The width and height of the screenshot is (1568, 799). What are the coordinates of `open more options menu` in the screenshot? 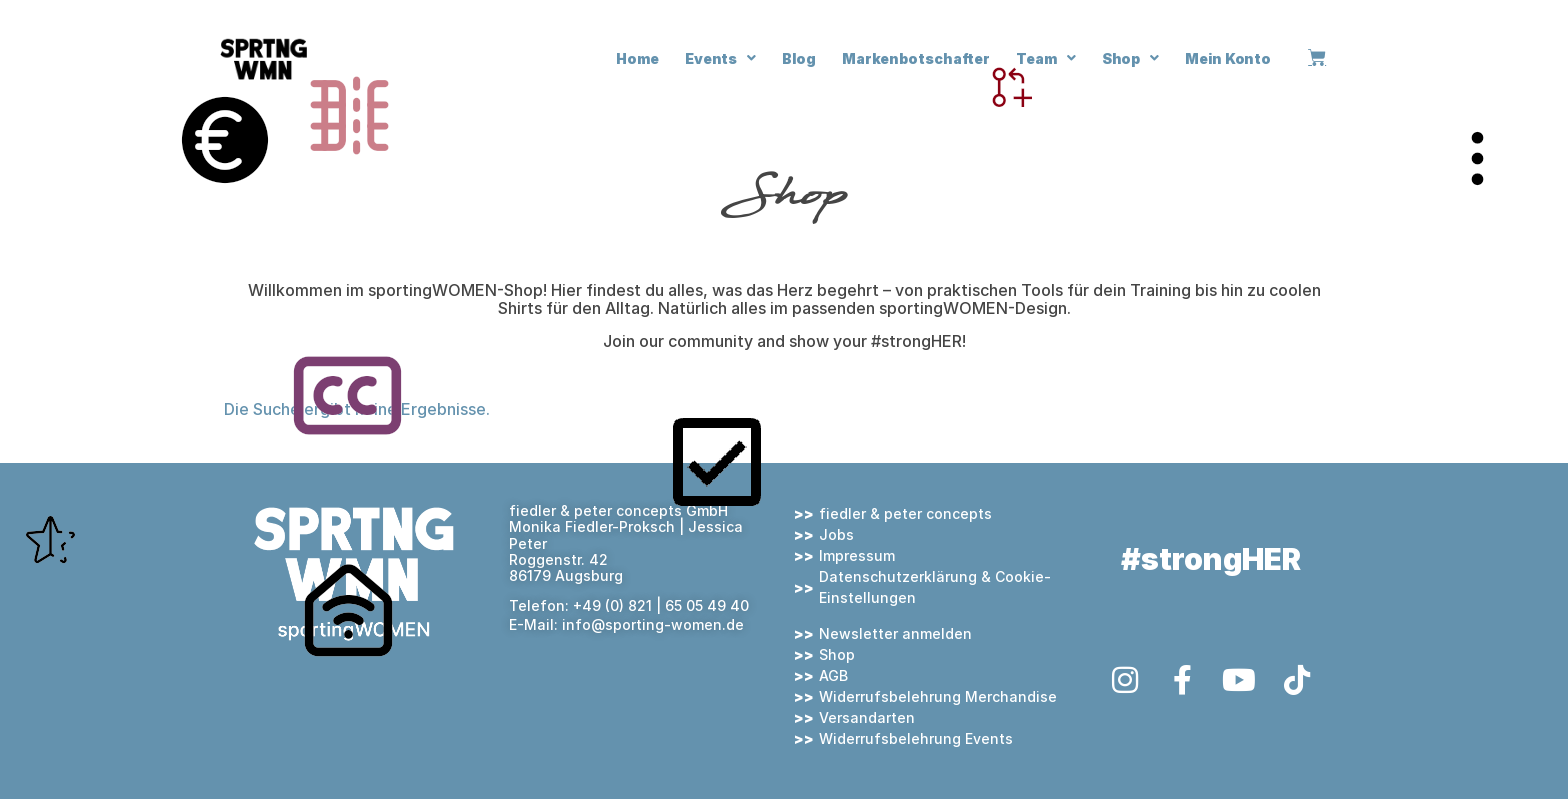 It's located at (1477, 158).